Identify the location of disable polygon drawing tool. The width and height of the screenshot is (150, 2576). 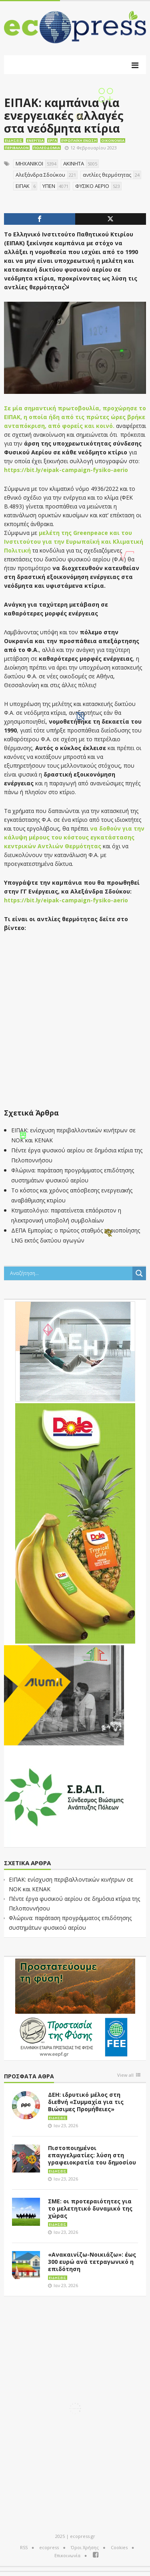
(108, 1233).